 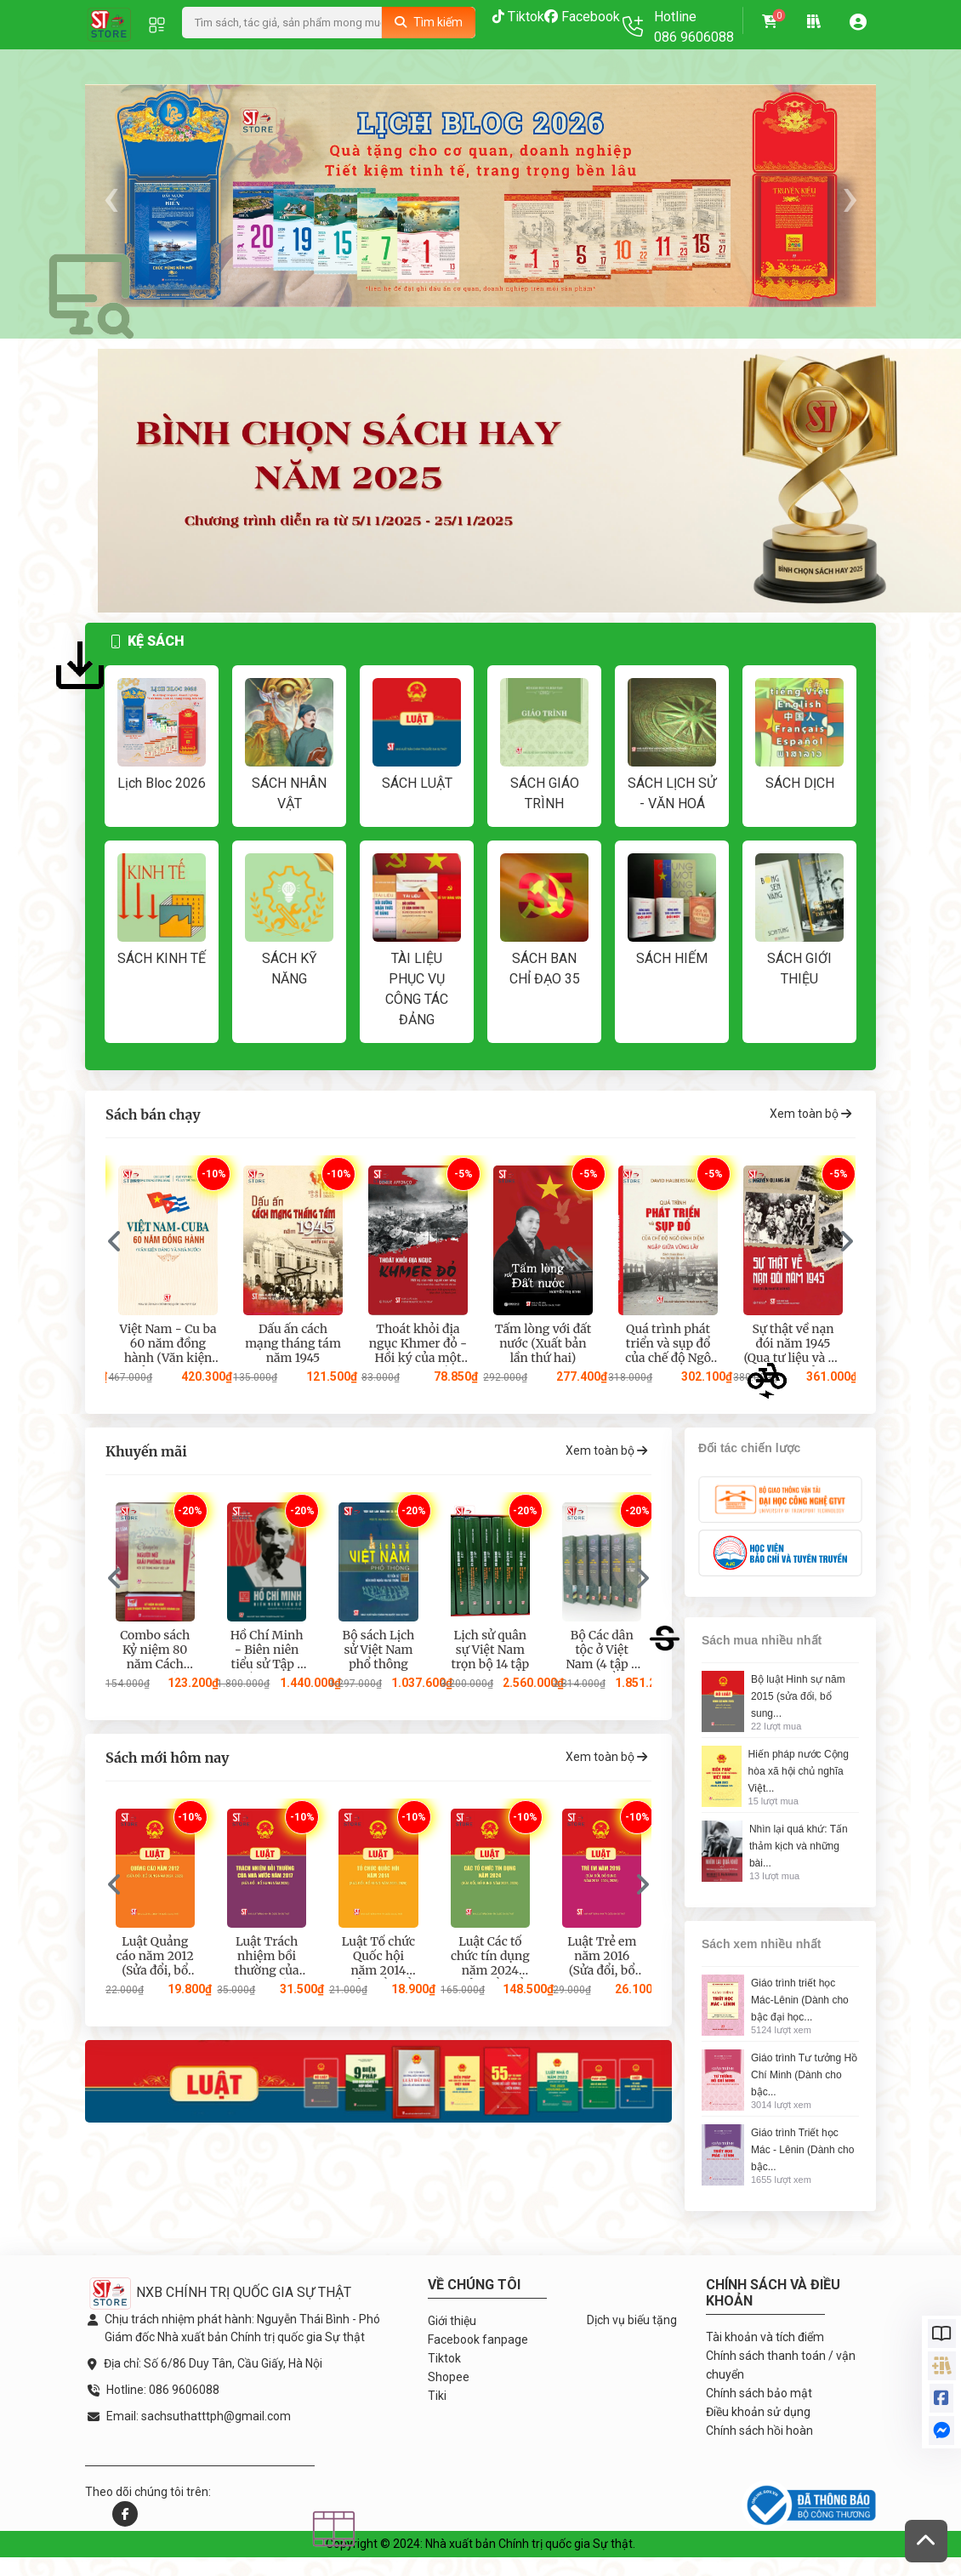 I want to click on download file to device, so click(x=80, y=665).